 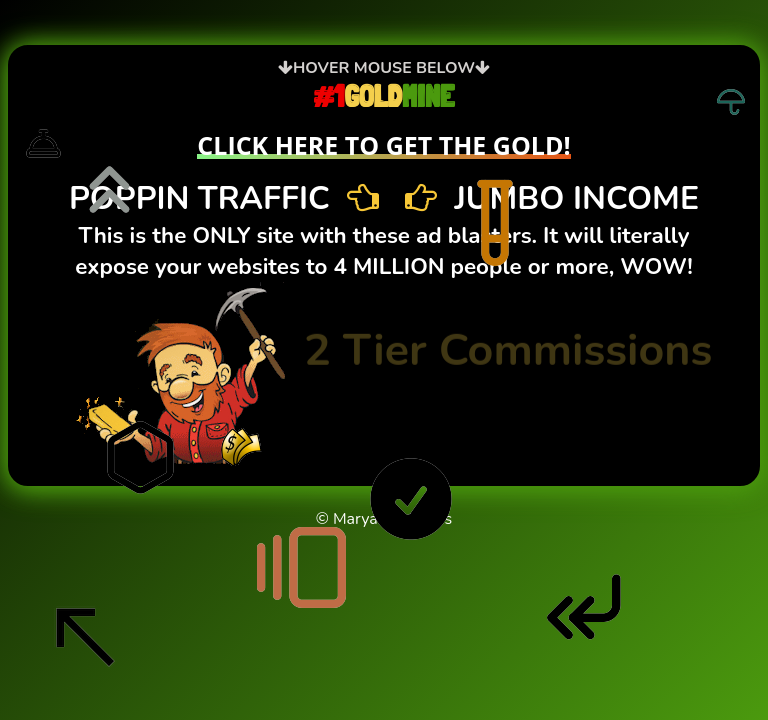 I want to click on request concierge or front desk assistance, so click(x=43, y=143).